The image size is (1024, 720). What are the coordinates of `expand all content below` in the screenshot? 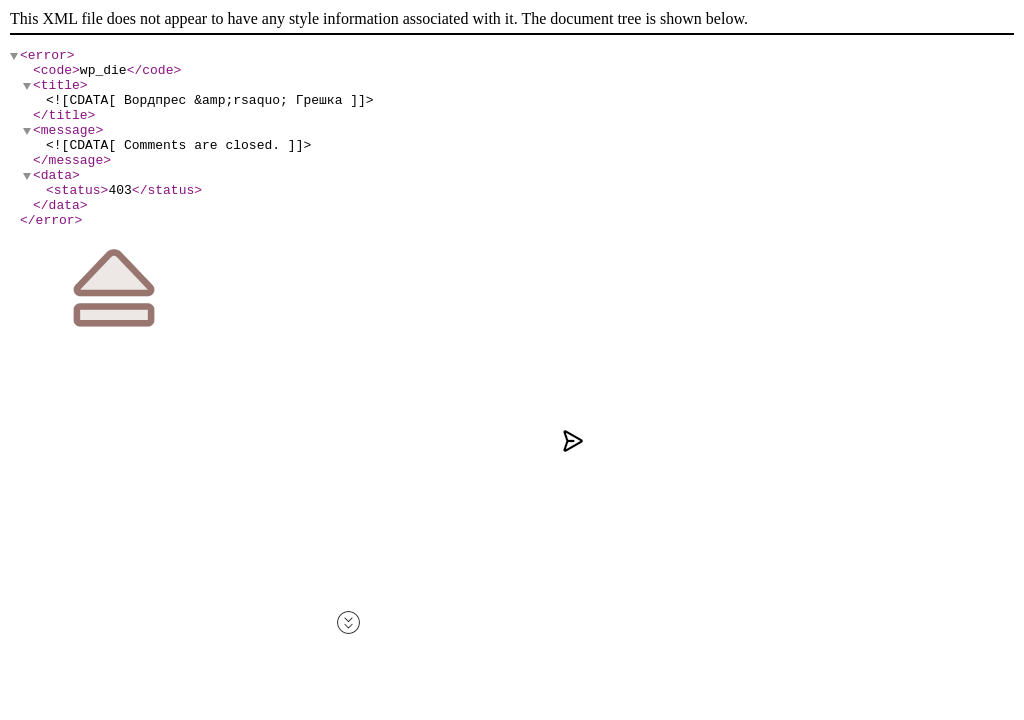 It's located at (348, 622).